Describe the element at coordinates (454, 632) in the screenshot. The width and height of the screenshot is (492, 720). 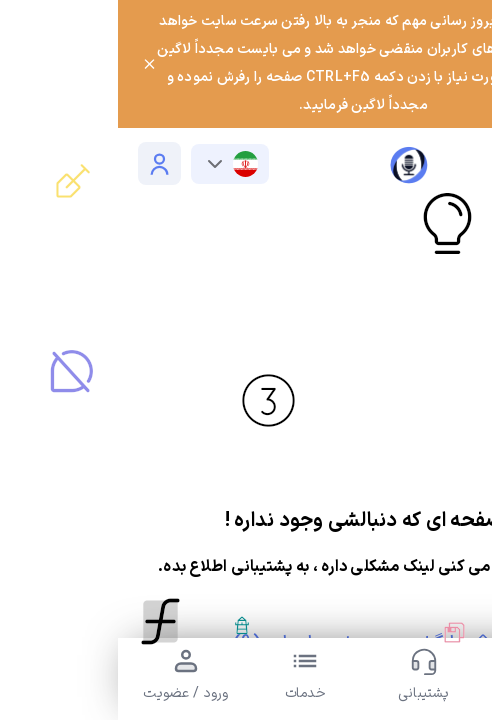
I see `save all open files at once` at that location.